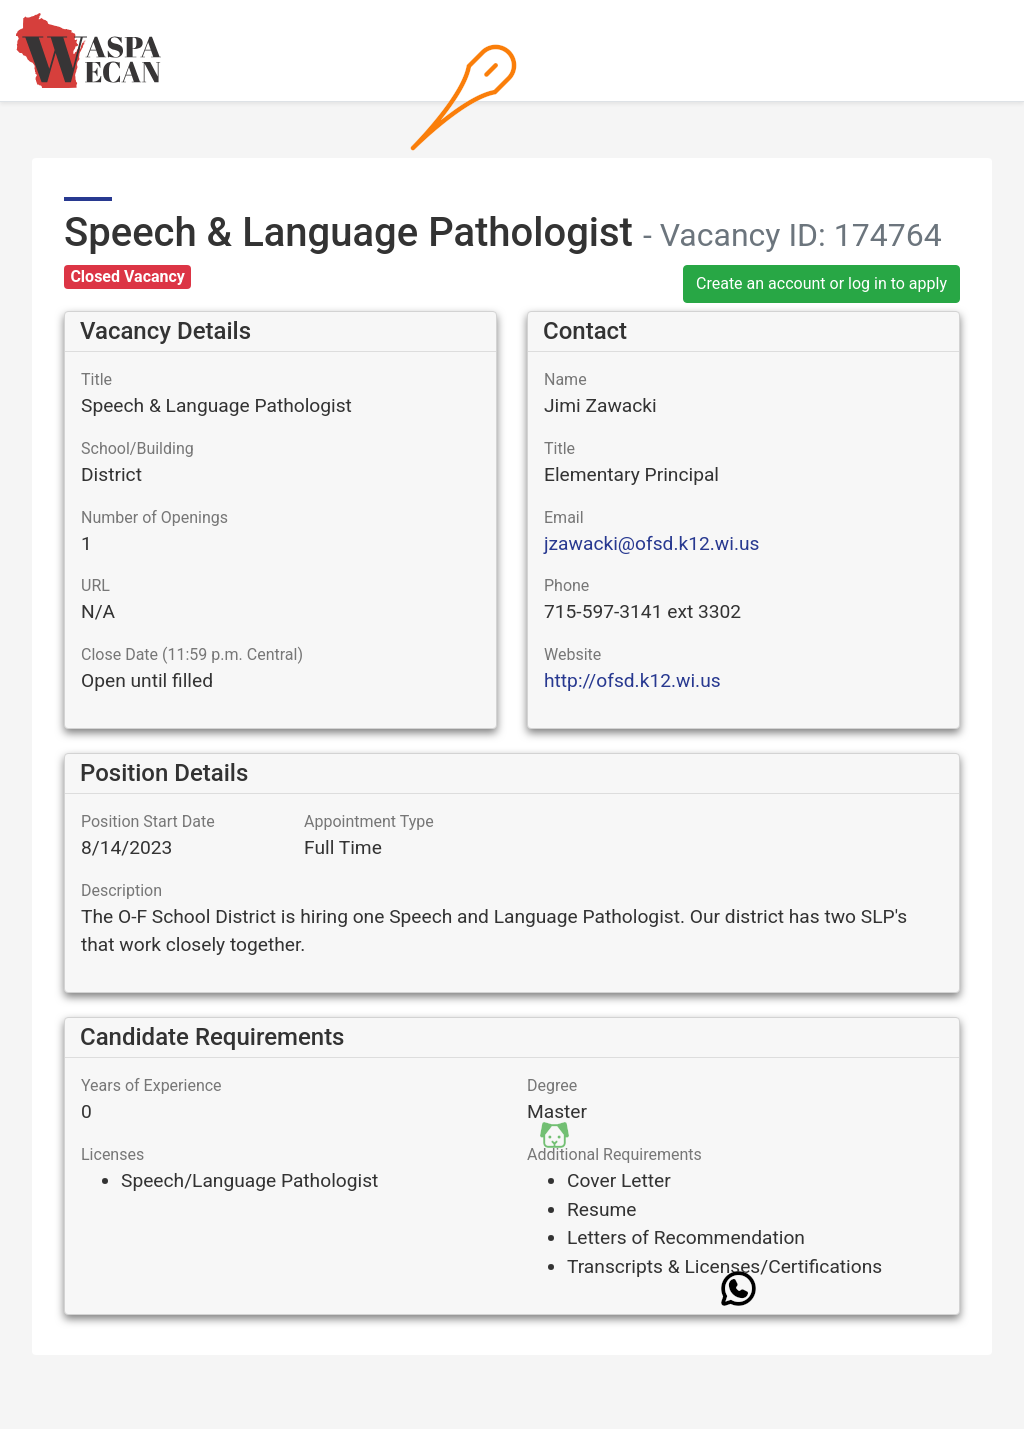  What do you see at coordinates (738, 1288) in the screenshot?
I see `open WhatsApp messaging app` at bounding box center [738, 1288].